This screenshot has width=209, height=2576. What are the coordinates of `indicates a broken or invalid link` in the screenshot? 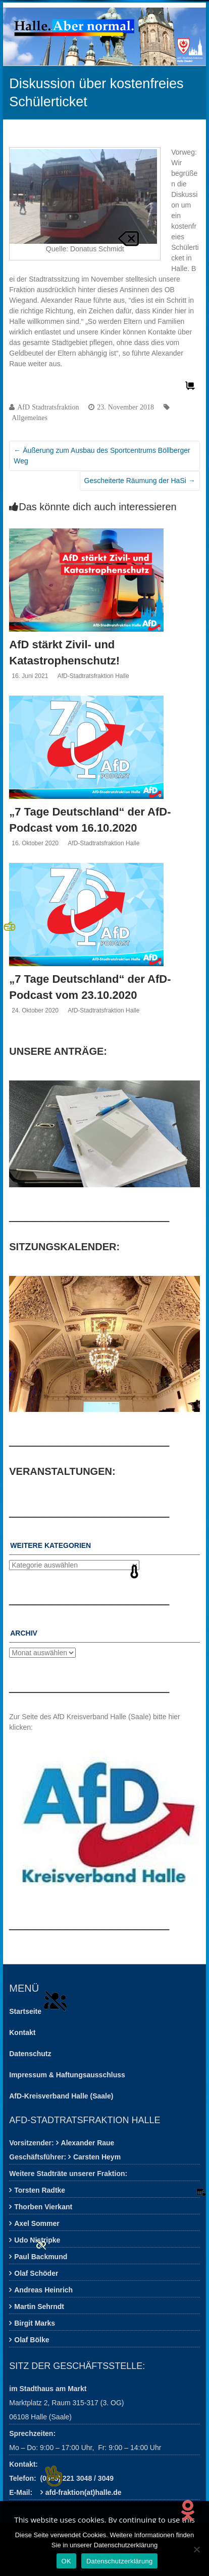 It's located at (41, 2245).